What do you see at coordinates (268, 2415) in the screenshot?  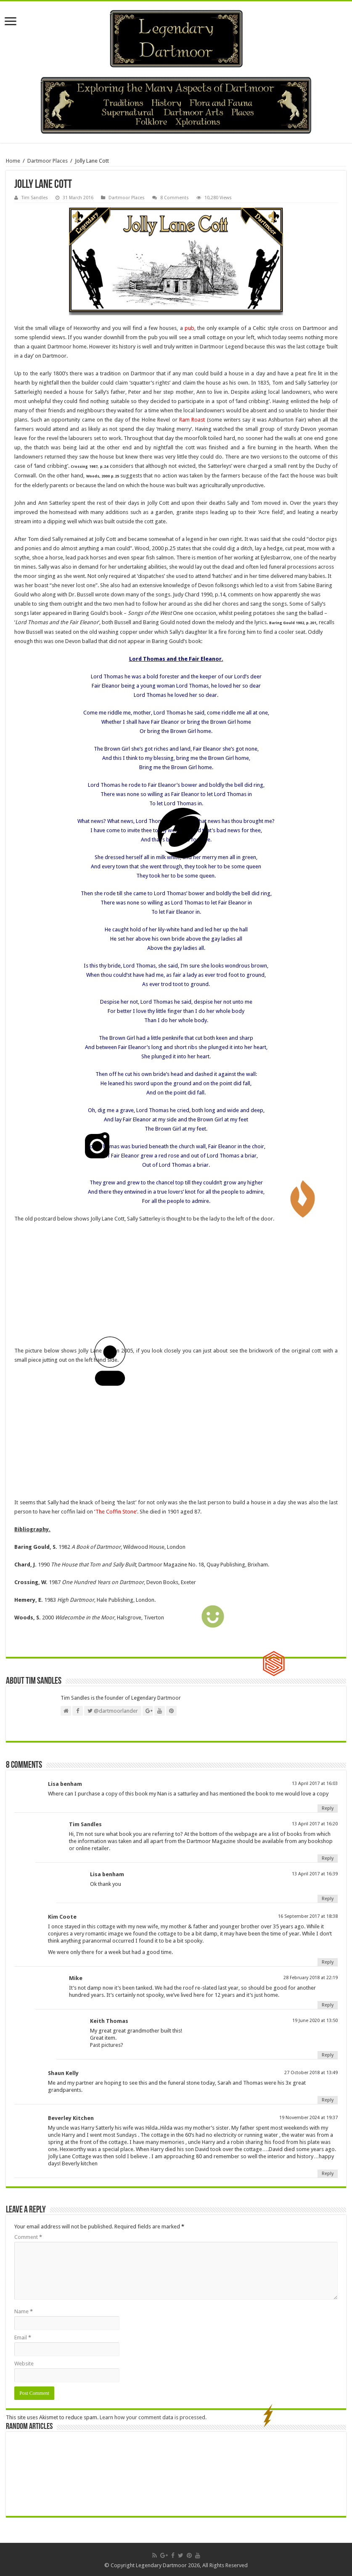 I see `hotwire brand logo` at bounding box center [268, 2415].